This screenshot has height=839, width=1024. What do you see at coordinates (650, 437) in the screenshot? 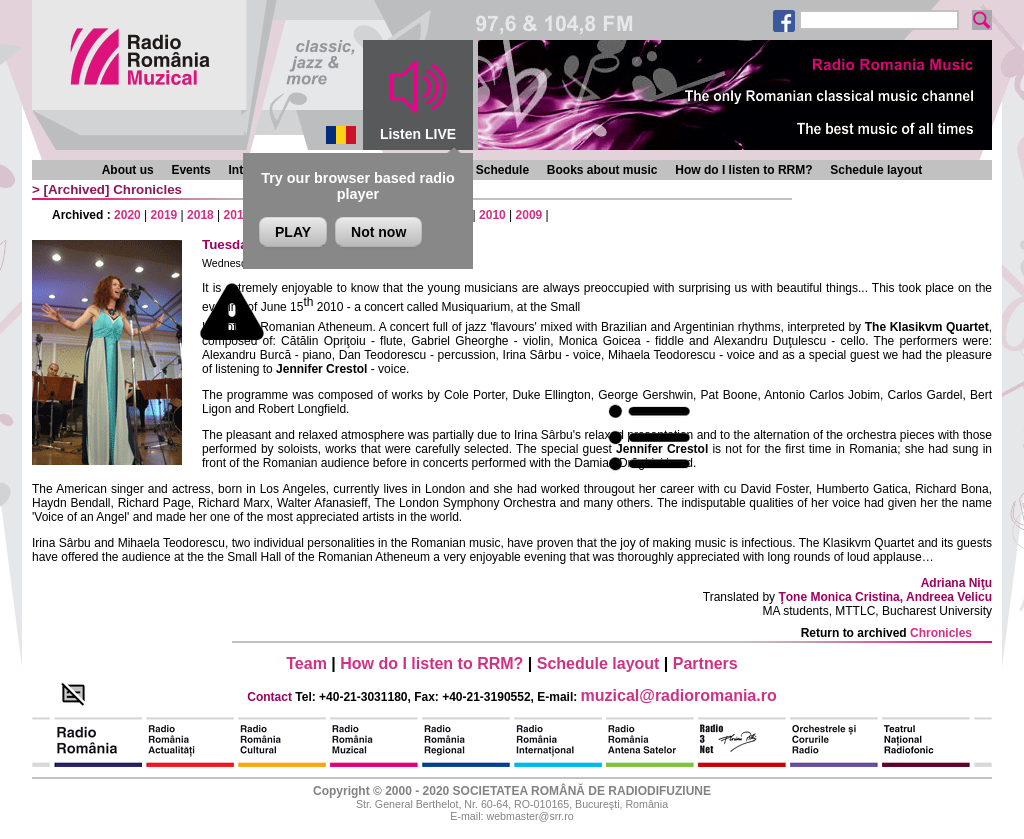
I see `view items as a bulleted list` at bounding box center [650, 437].